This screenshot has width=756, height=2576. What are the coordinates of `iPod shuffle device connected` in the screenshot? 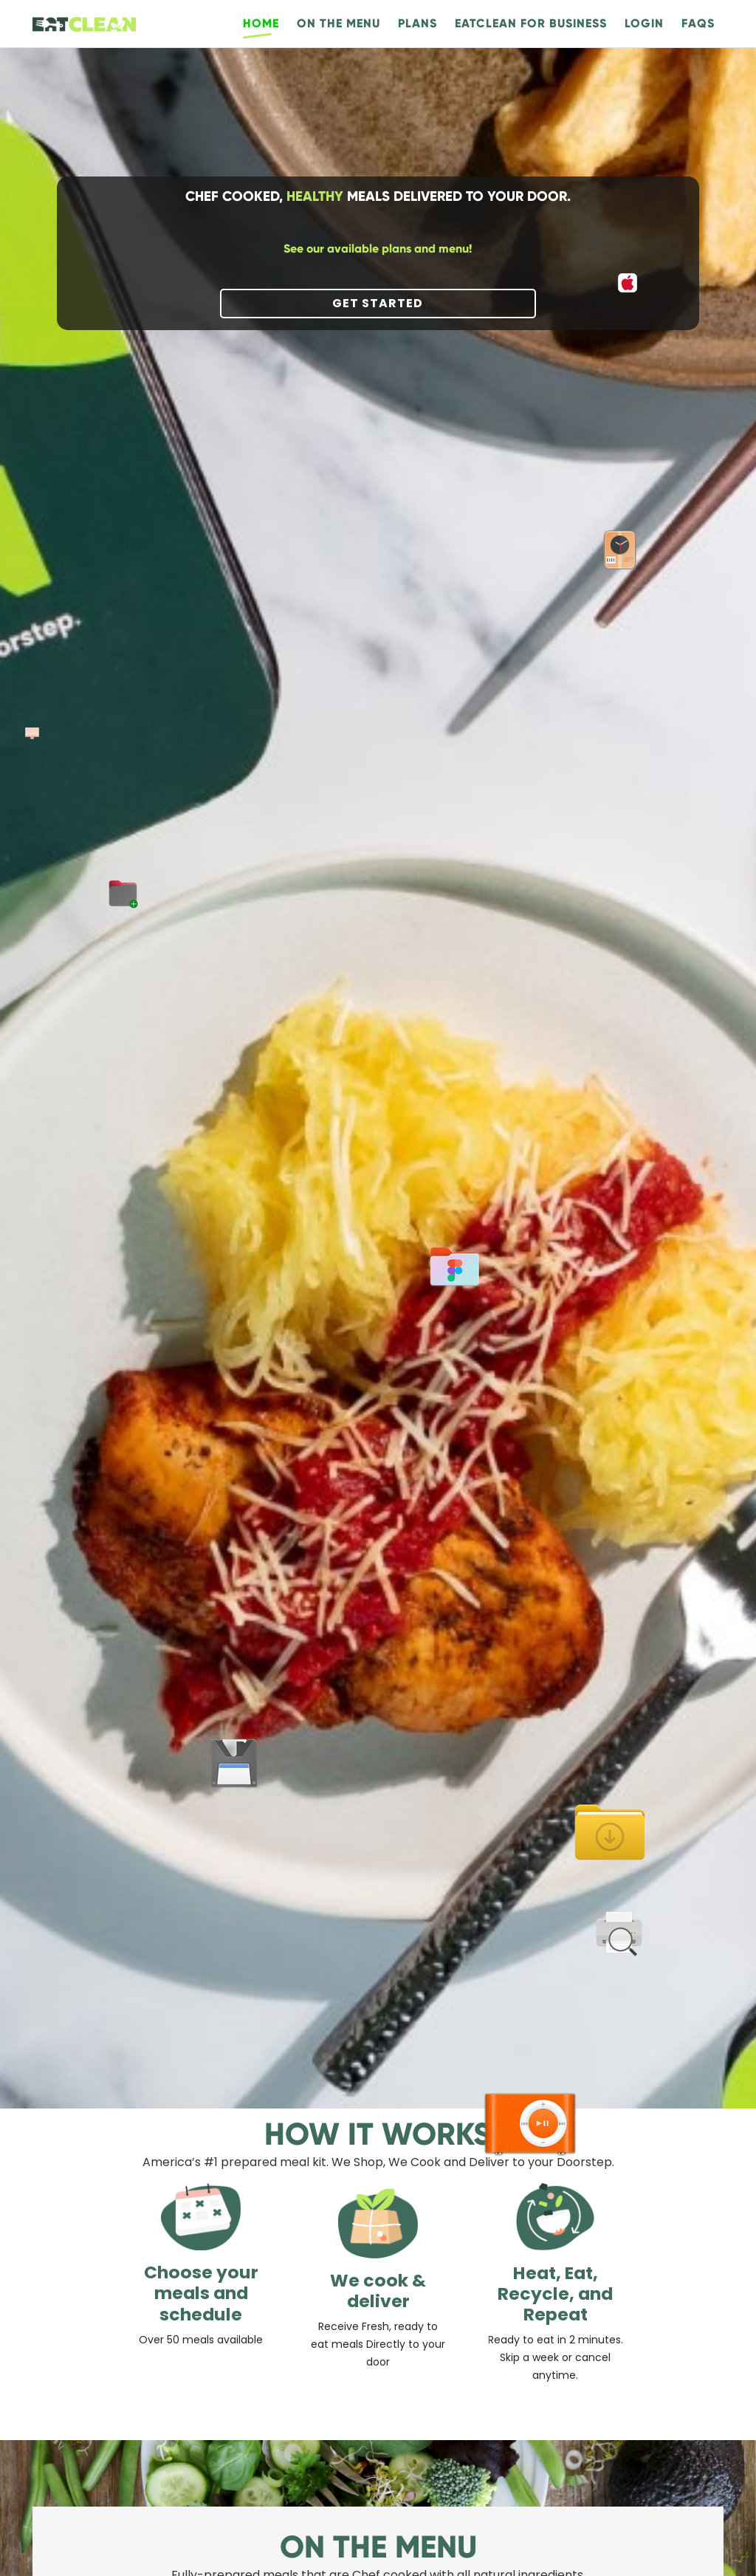 It's located at (530, 2107).